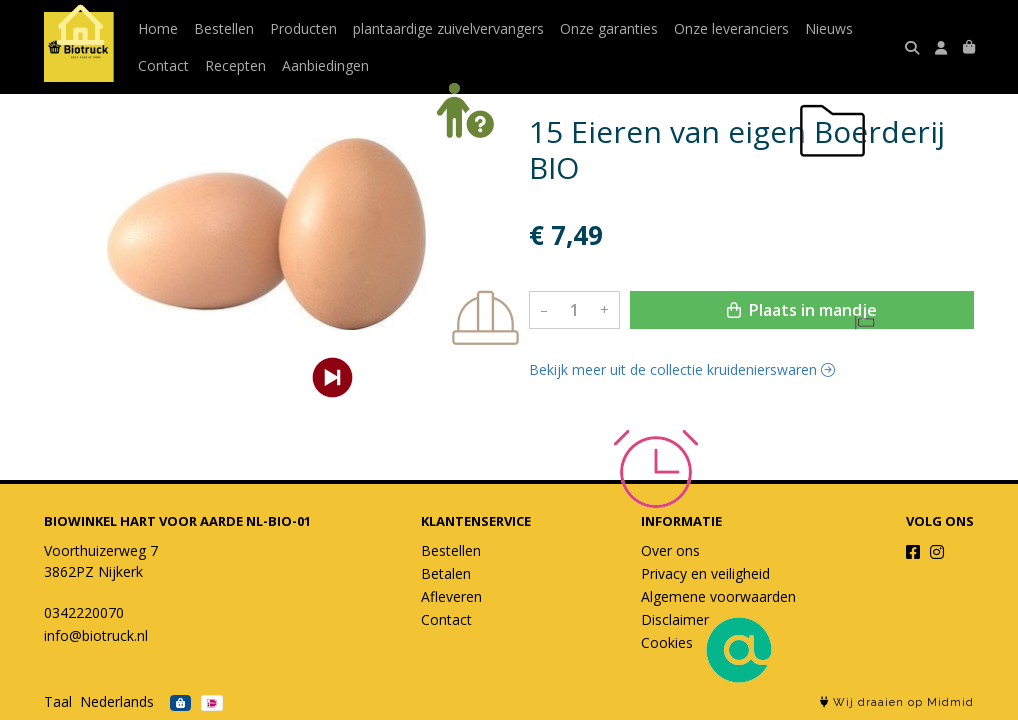 The image size is (1018, 720). Describe the element at coordinates (832, 129) in the screenshot. I see `open file folder` at that location.